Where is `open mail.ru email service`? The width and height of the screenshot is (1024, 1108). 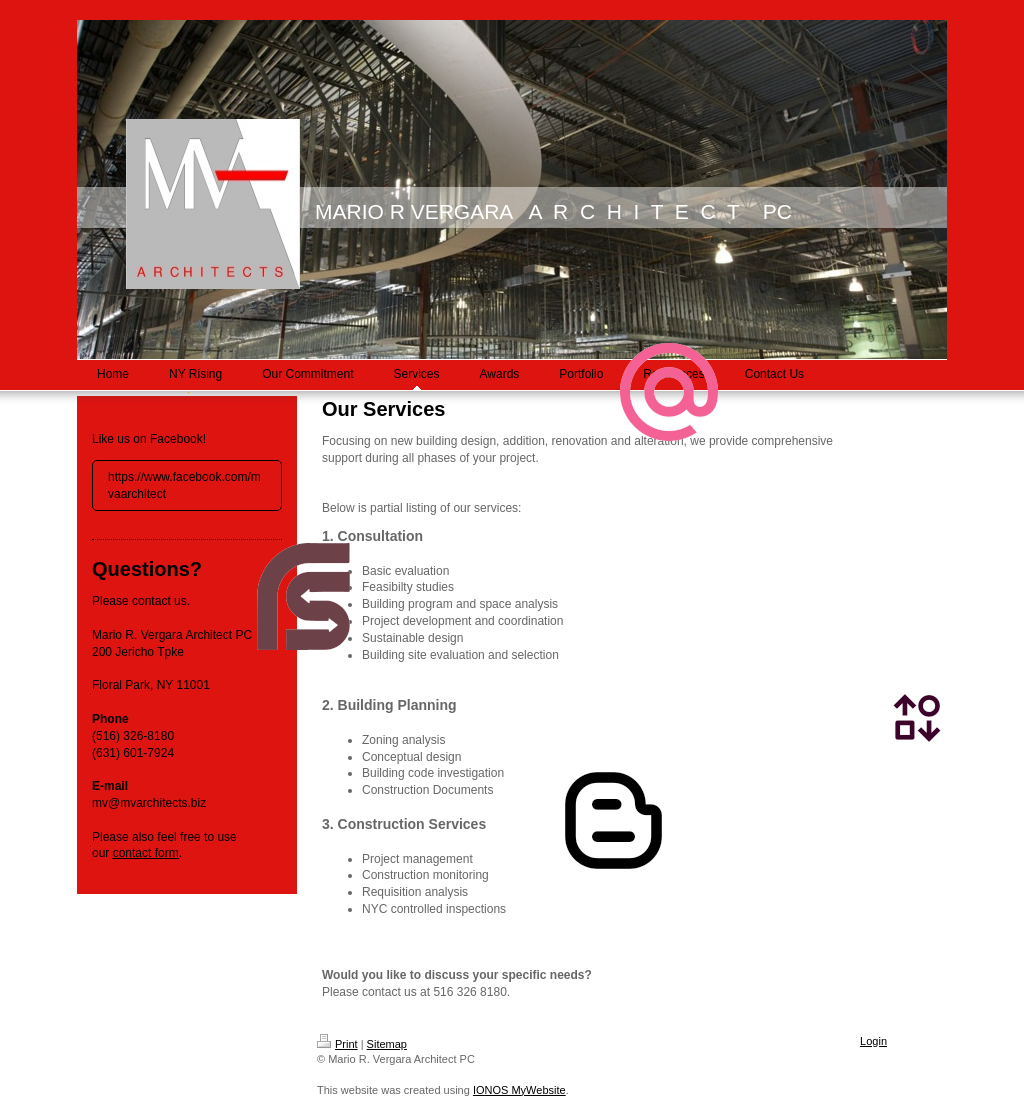
open mail.ru email service is located at coordinates (669, 392).